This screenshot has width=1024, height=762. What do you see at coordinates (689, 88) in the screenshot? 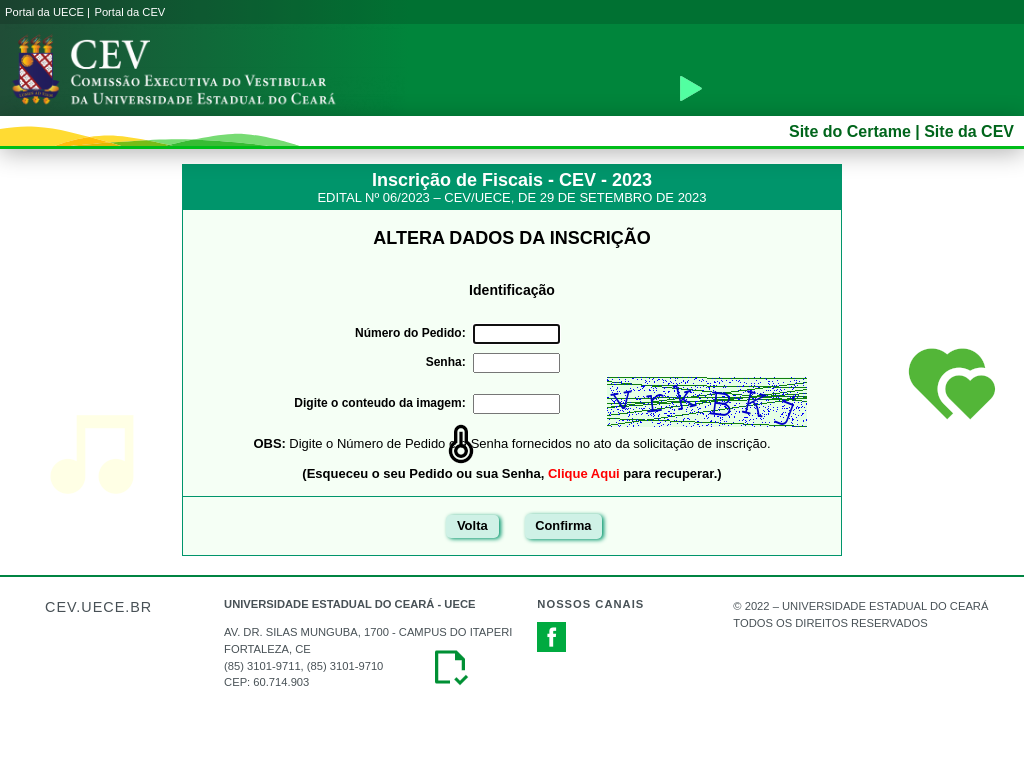
I see `play media or start playback` at bounding box center [689, 88].